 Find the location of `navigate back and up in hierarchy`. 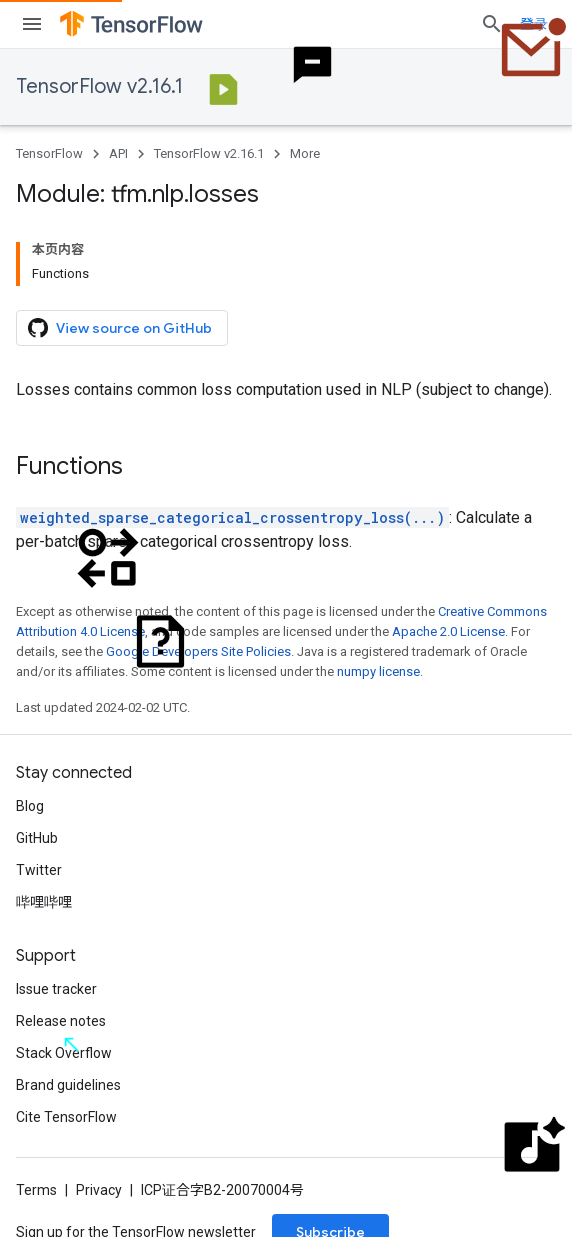

navigate back and up in hierarchy is located at coordinates (71, 1044).